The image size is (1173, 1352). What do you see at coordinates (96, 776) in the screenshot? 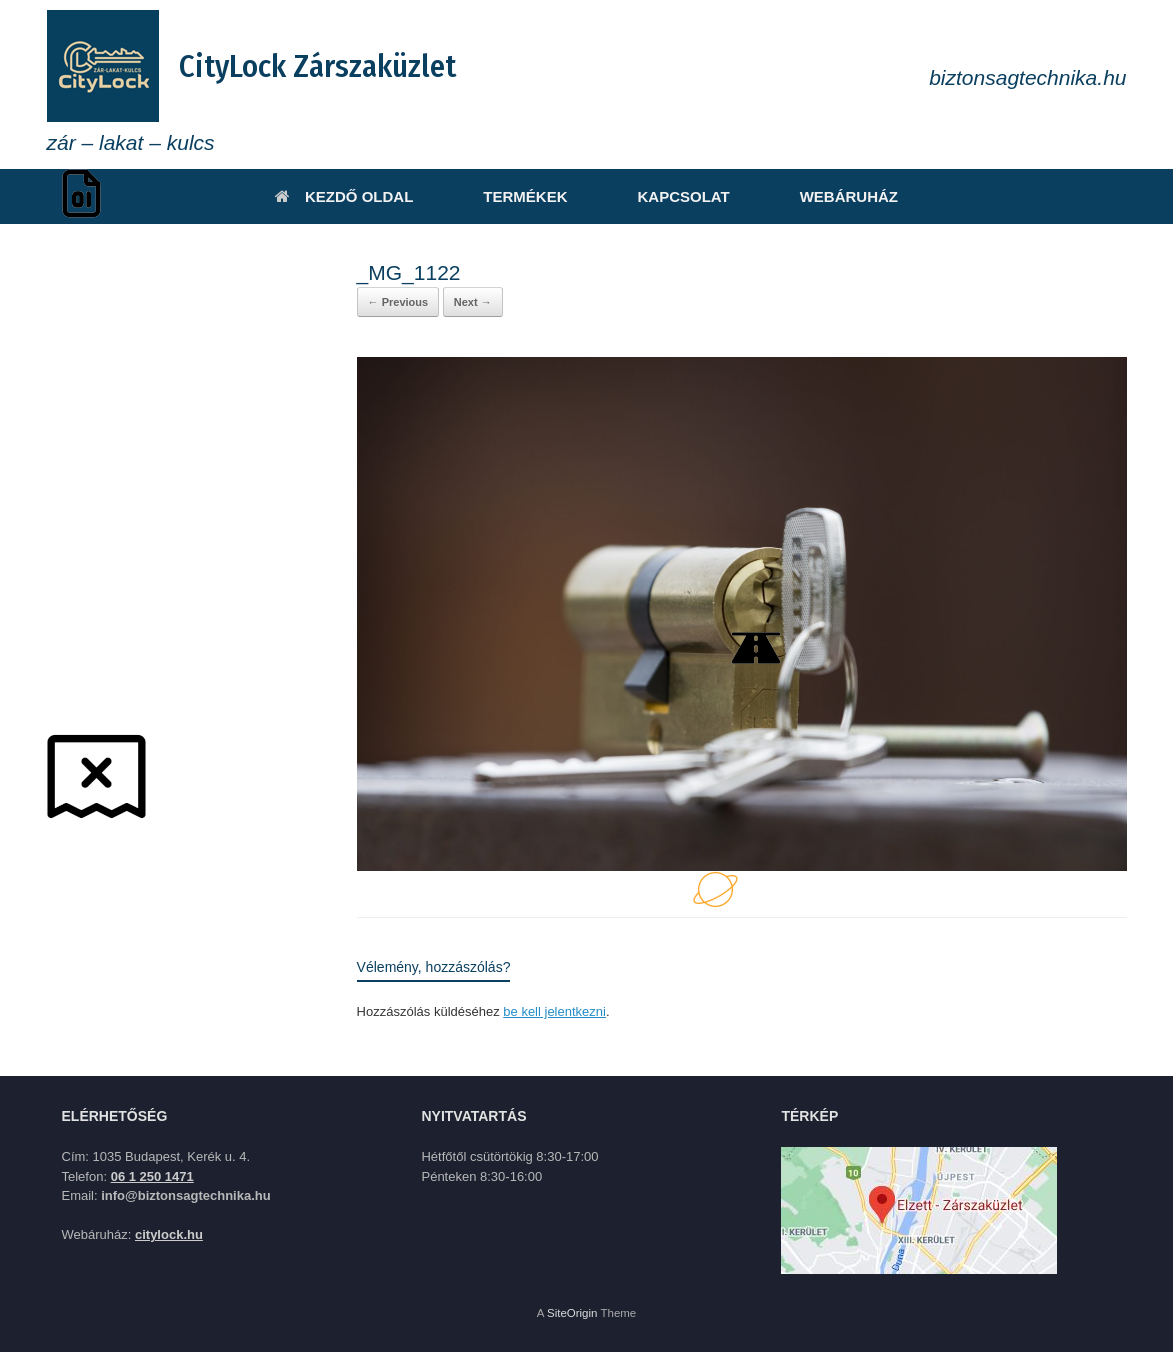
I see `cancel or void a receipt` at bounding box center [96, 776].